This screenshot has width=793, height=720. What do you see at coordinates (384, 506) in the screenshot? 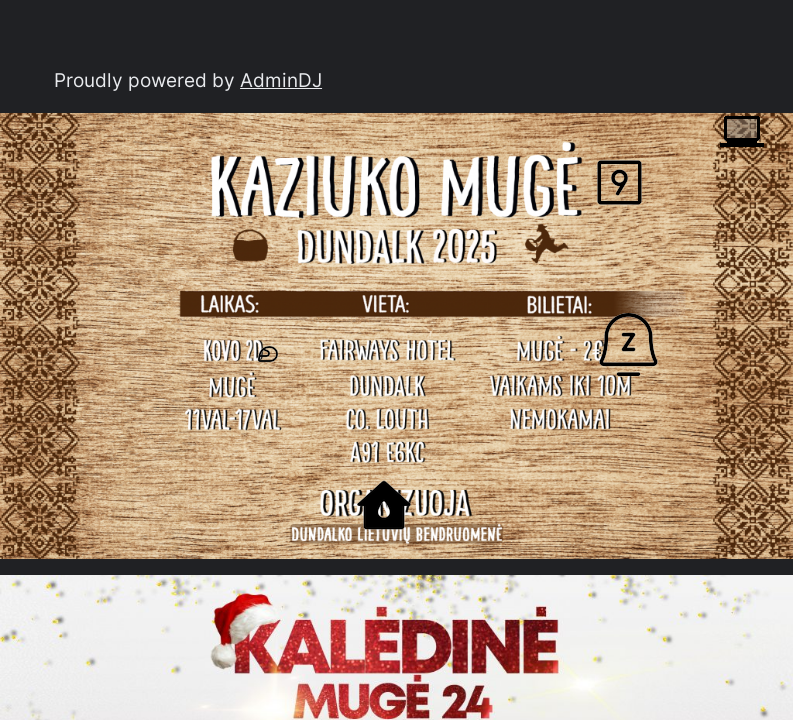
I see `indicates water damage or leak detected in home` at bounding box center [384, 506].